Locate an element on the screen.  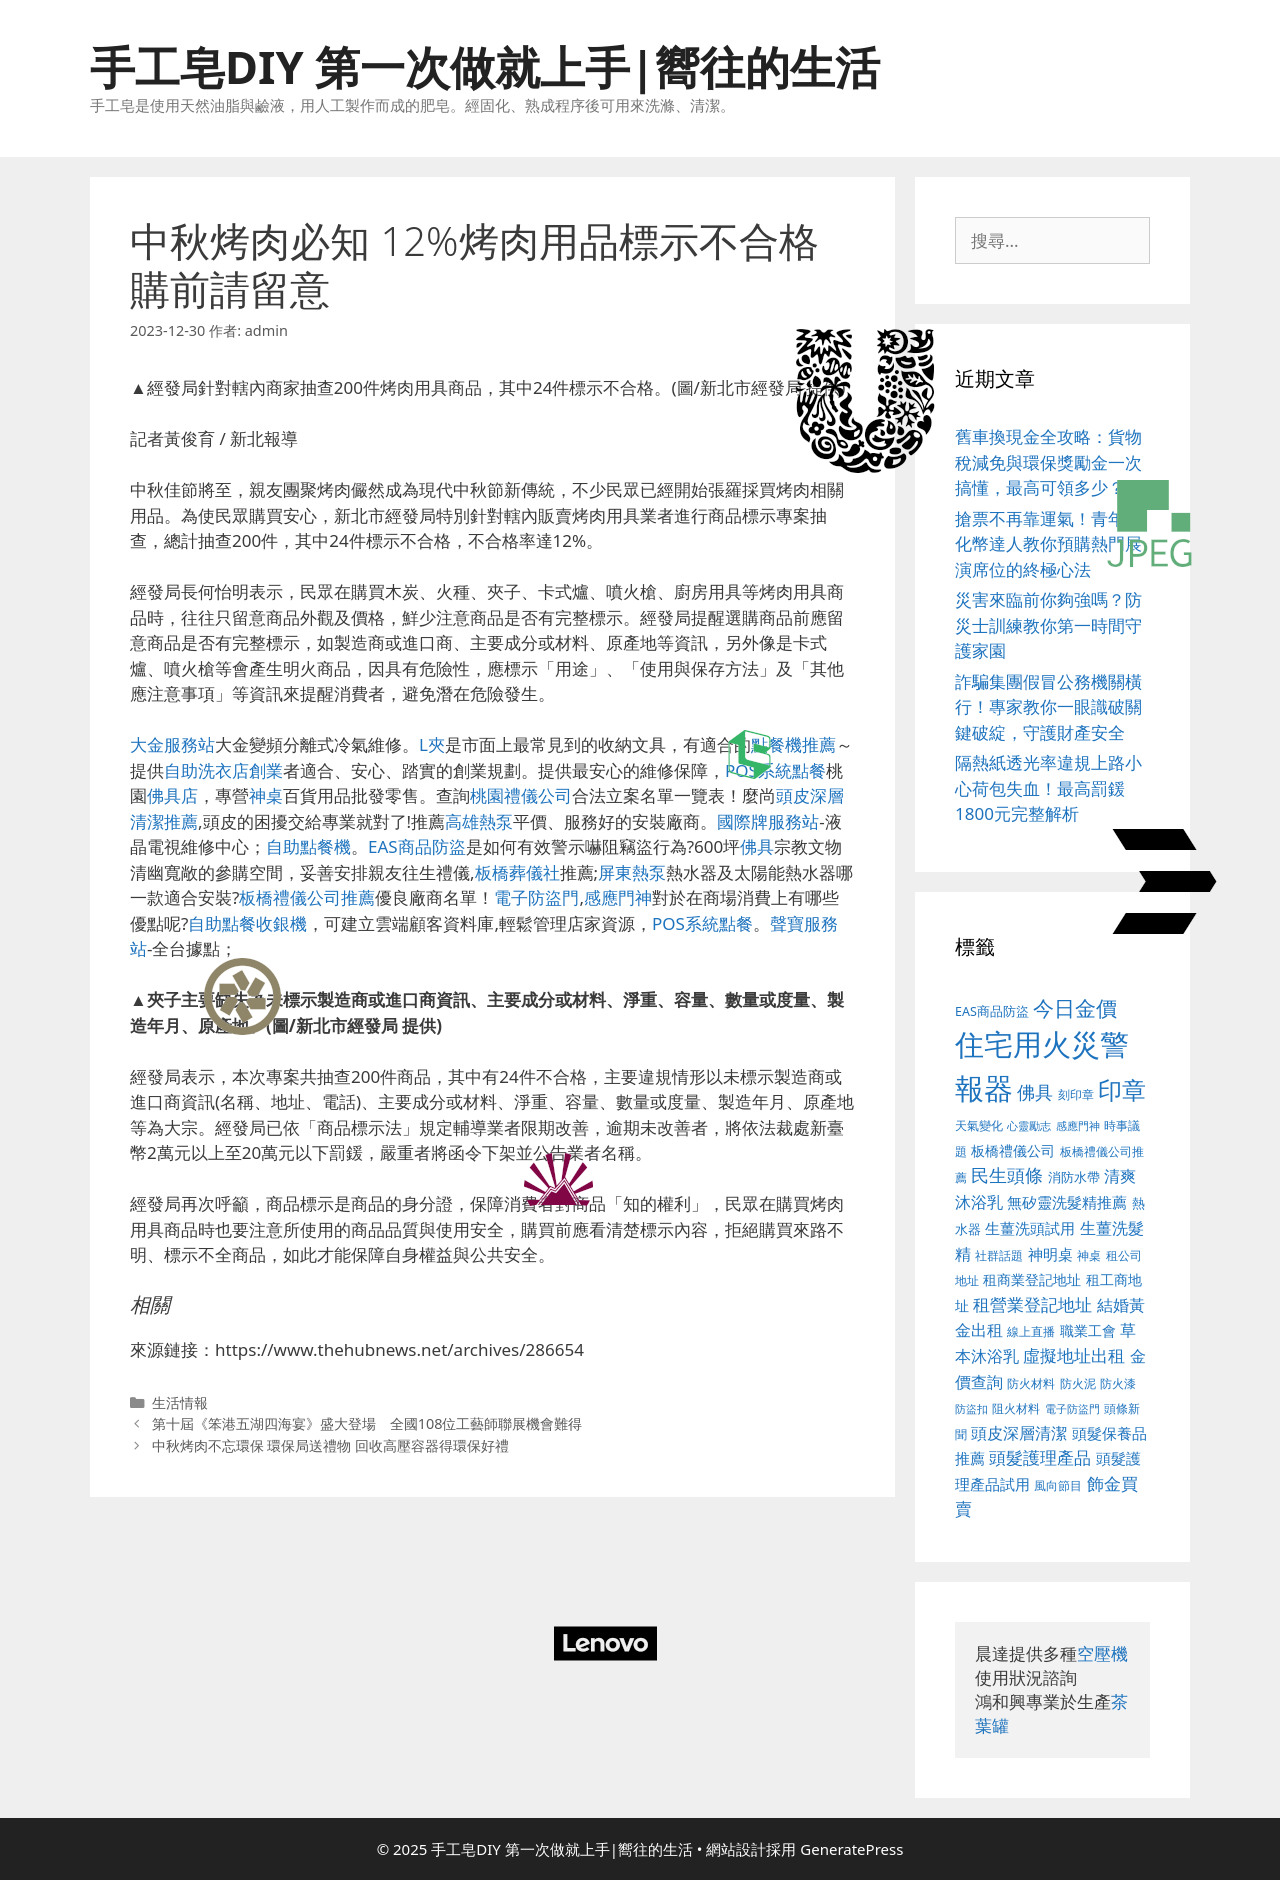
Lenovo brand logo is located at coordinates (605, 1643).